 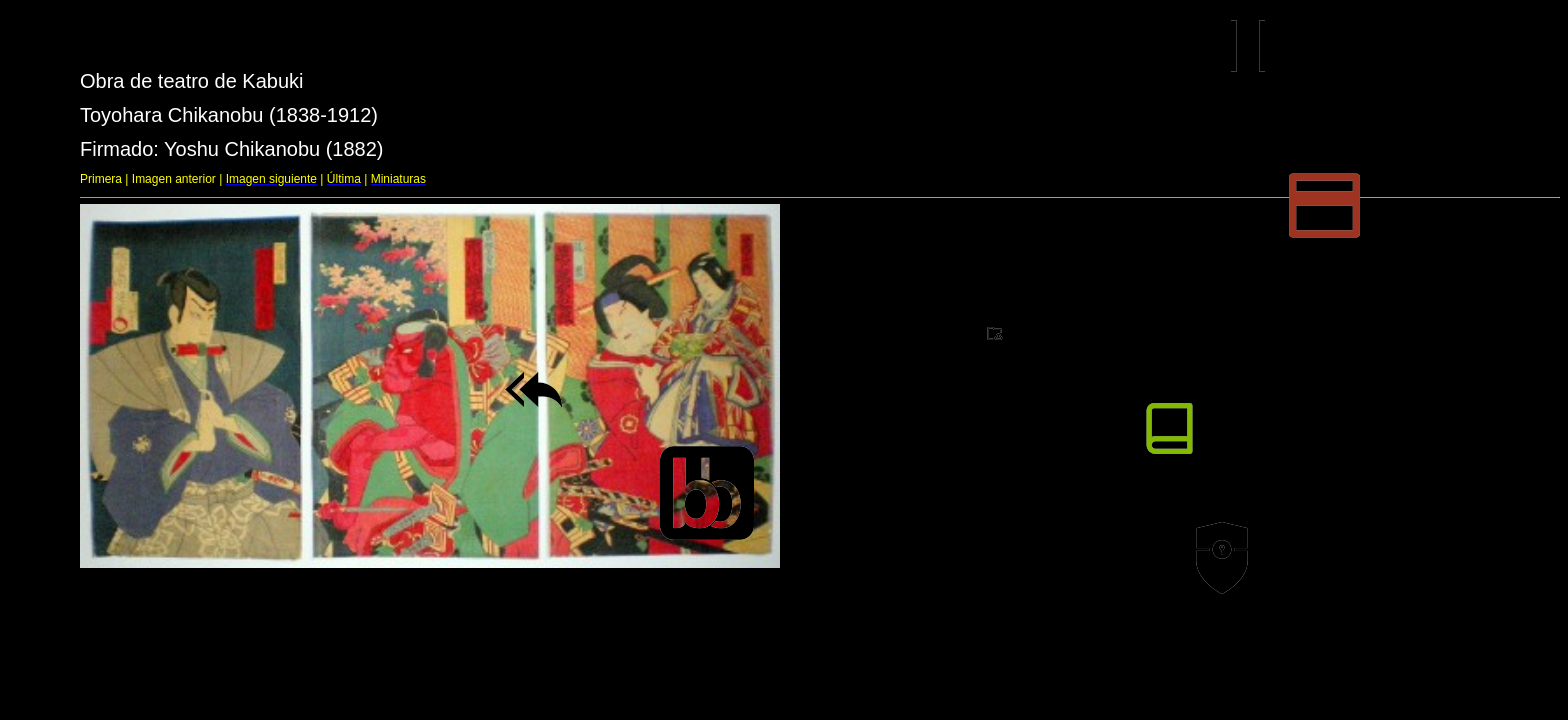 What do you see at coordinates (707, 493) in the screenshot?
I see `open the bigbasket grocery delivery app` at bounding box center [707, 493].